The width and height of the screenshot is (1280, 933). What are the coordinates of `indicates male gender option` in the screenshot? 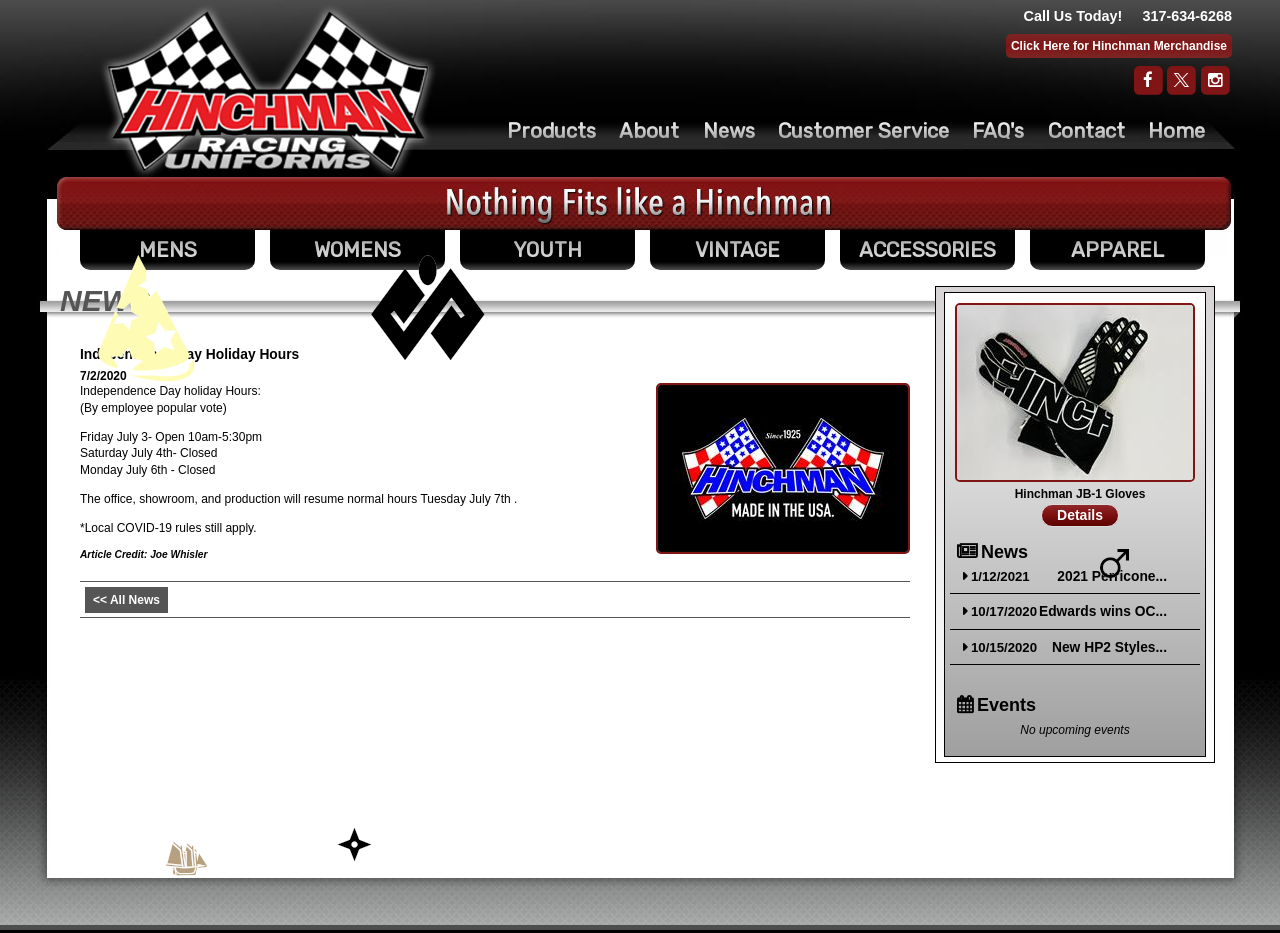 It's located at (1114, 563).